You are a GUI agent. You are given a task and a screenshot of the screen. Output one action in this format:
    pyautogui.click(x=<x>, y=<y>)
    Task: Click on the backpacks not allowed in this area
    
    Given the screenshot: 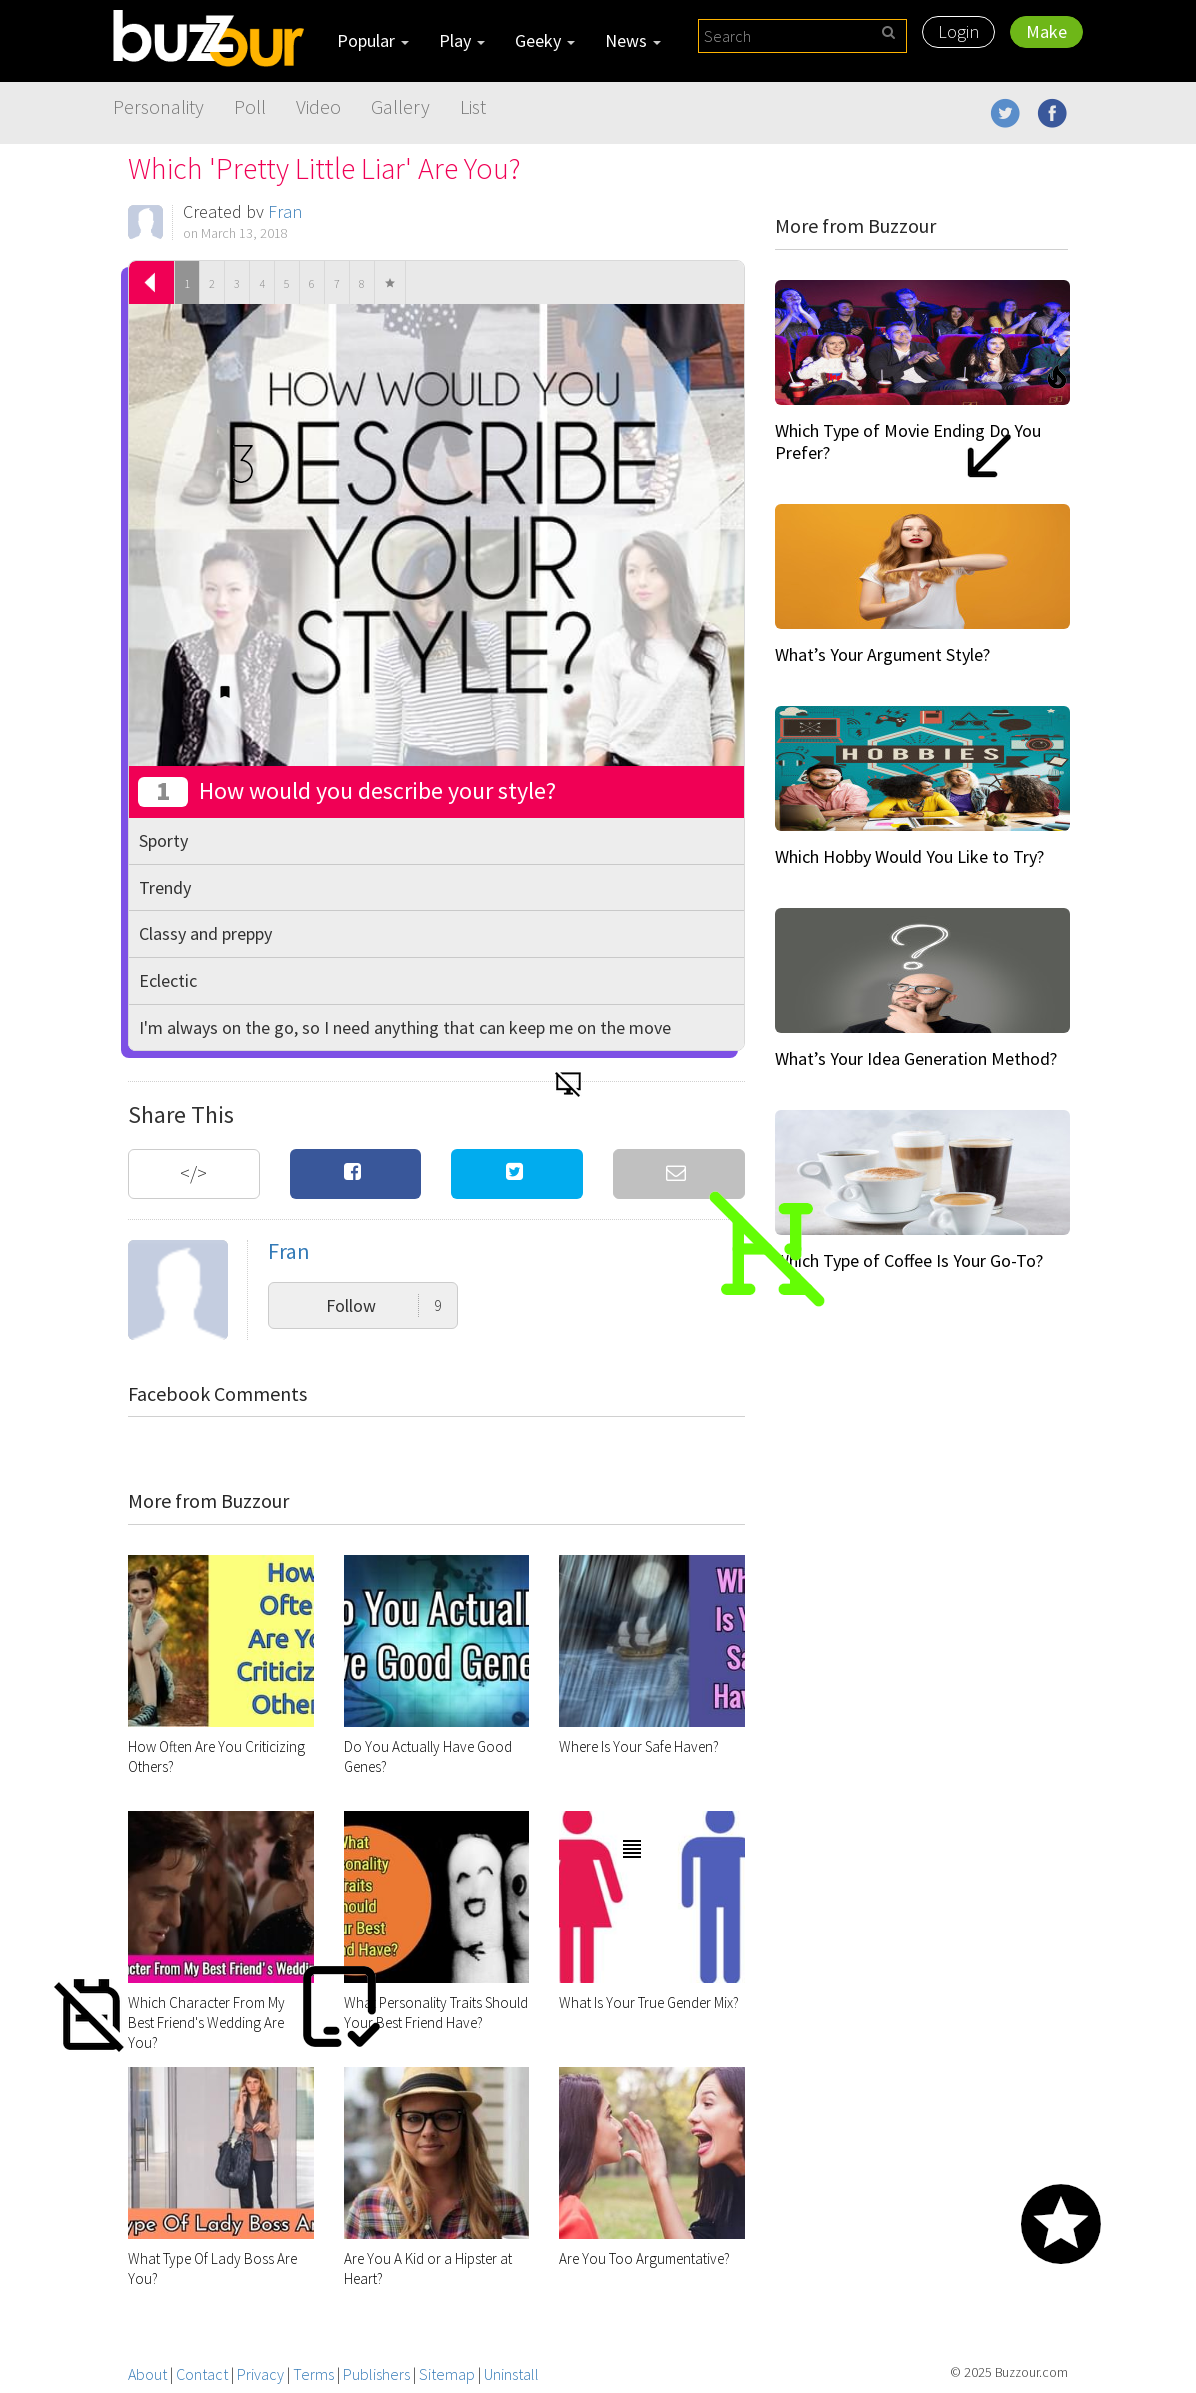 What is the action you would take?
    pyautogui.click(x=91, y=2014)
    